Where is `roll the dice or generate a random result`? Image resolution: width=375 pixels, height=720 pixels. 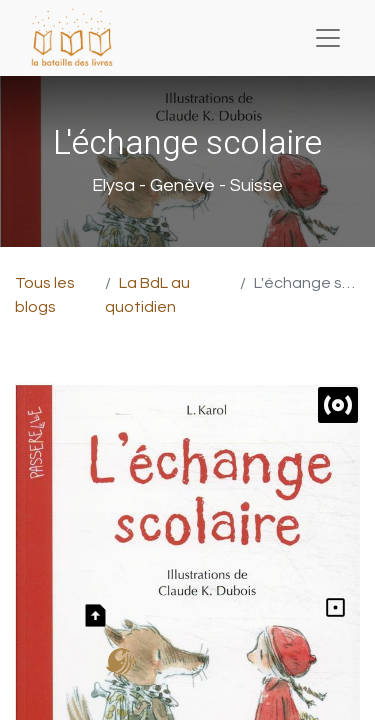
roll the dice or generate a random result is located at coordinates (335, 607).